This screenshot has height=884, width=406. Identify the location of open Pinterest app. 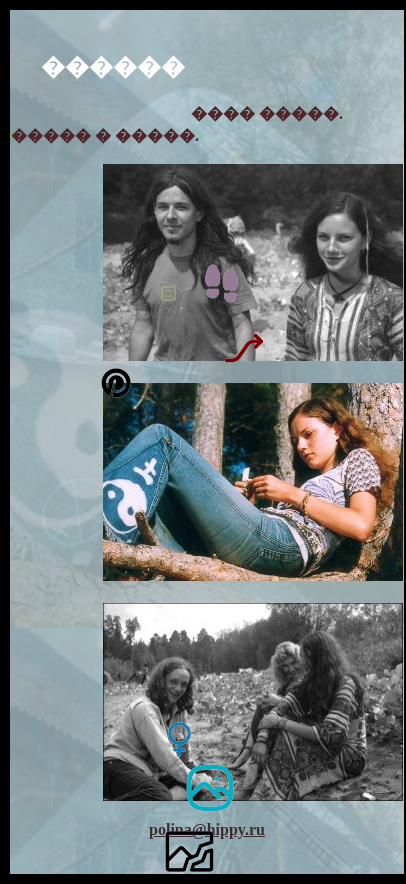
(115, 383).